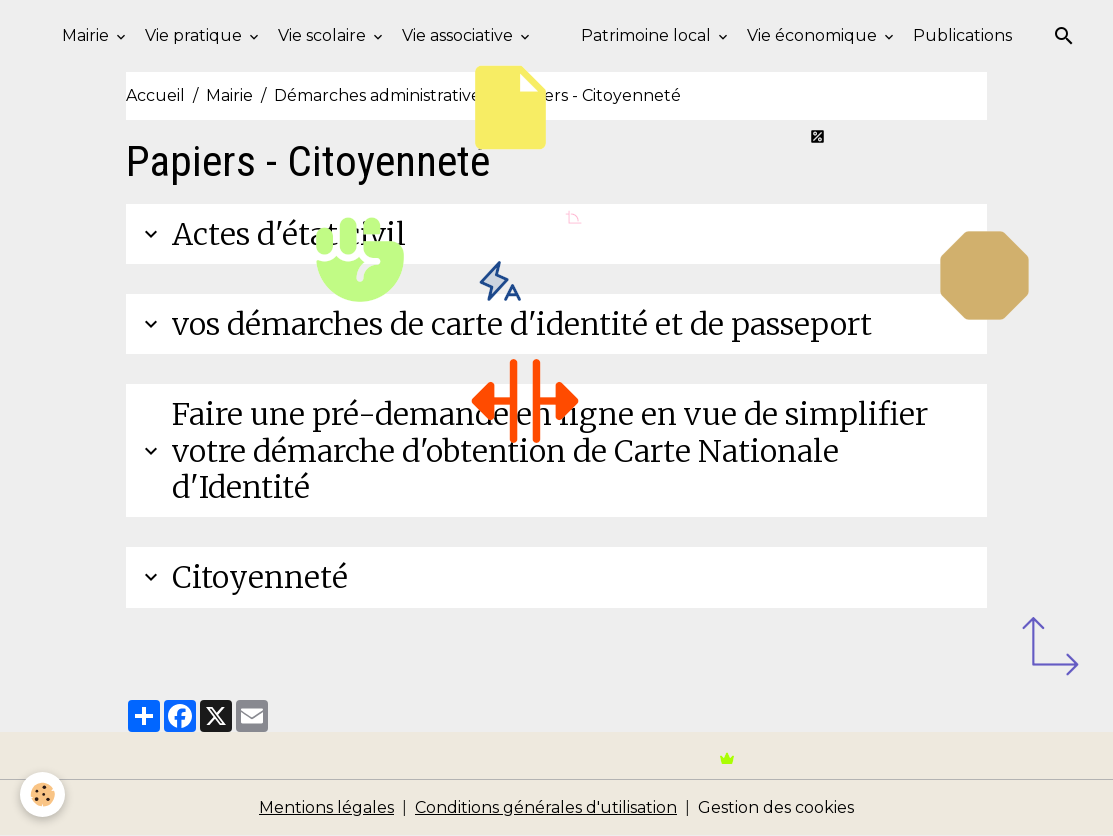 Image resolution: width=1113 pixels, height=836 pixels. Describe the element at coordinates (510, 107) in the screenshot. I see `view or open a file` at that location.